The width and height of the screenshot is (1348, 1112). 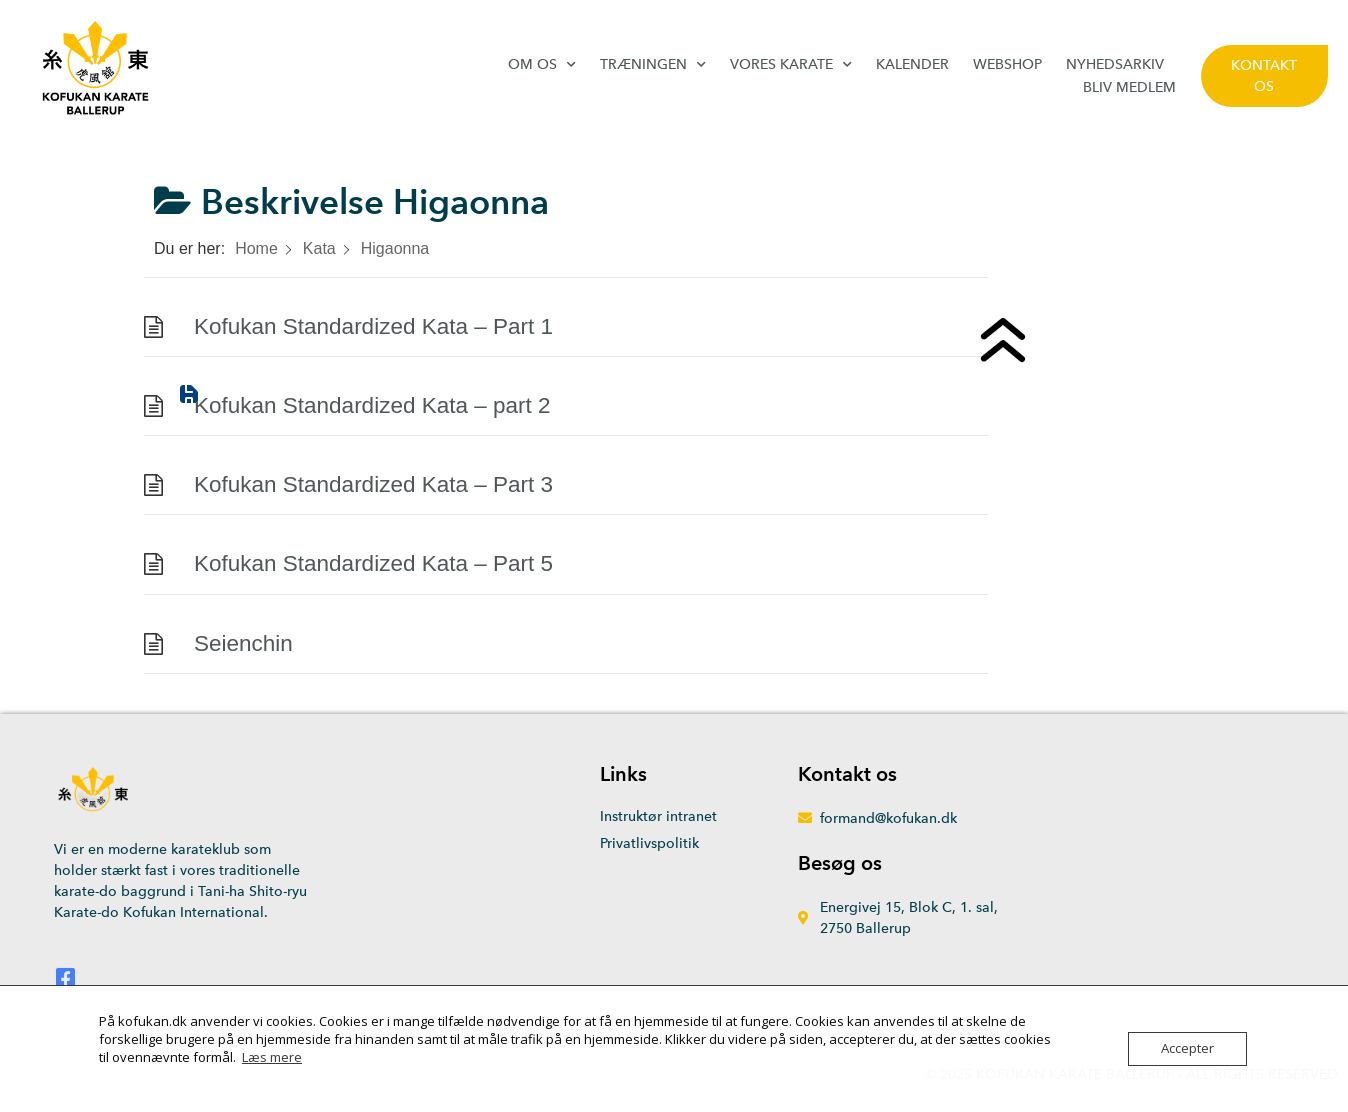 I want to click on scroll to top of page, so click(x=1003, y=340).